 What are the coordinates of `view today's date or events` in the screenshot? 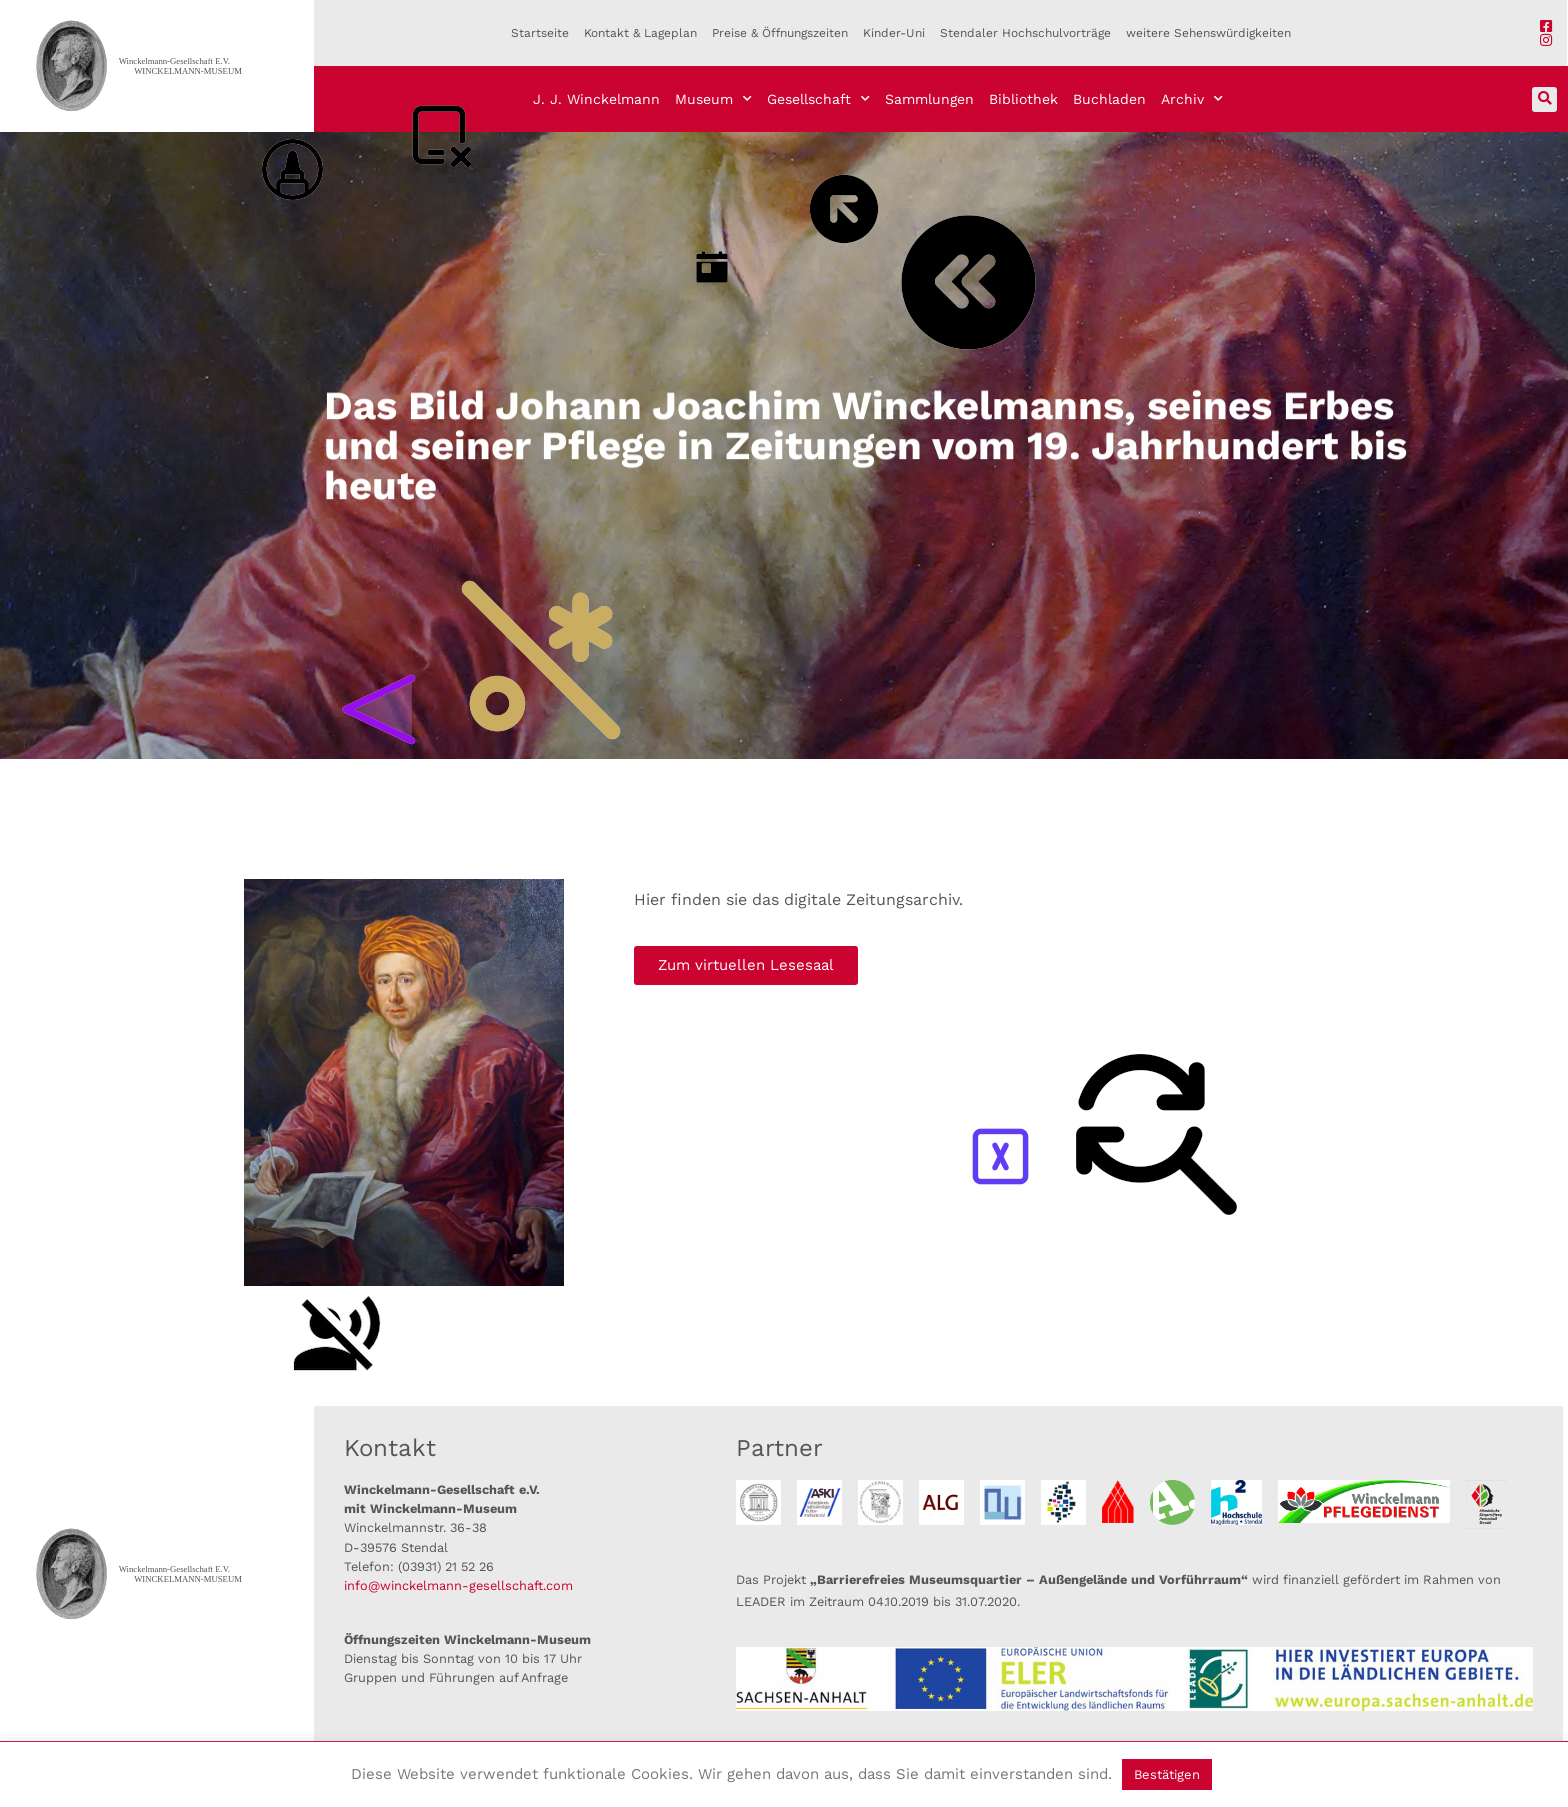 It's located at (712, 267).